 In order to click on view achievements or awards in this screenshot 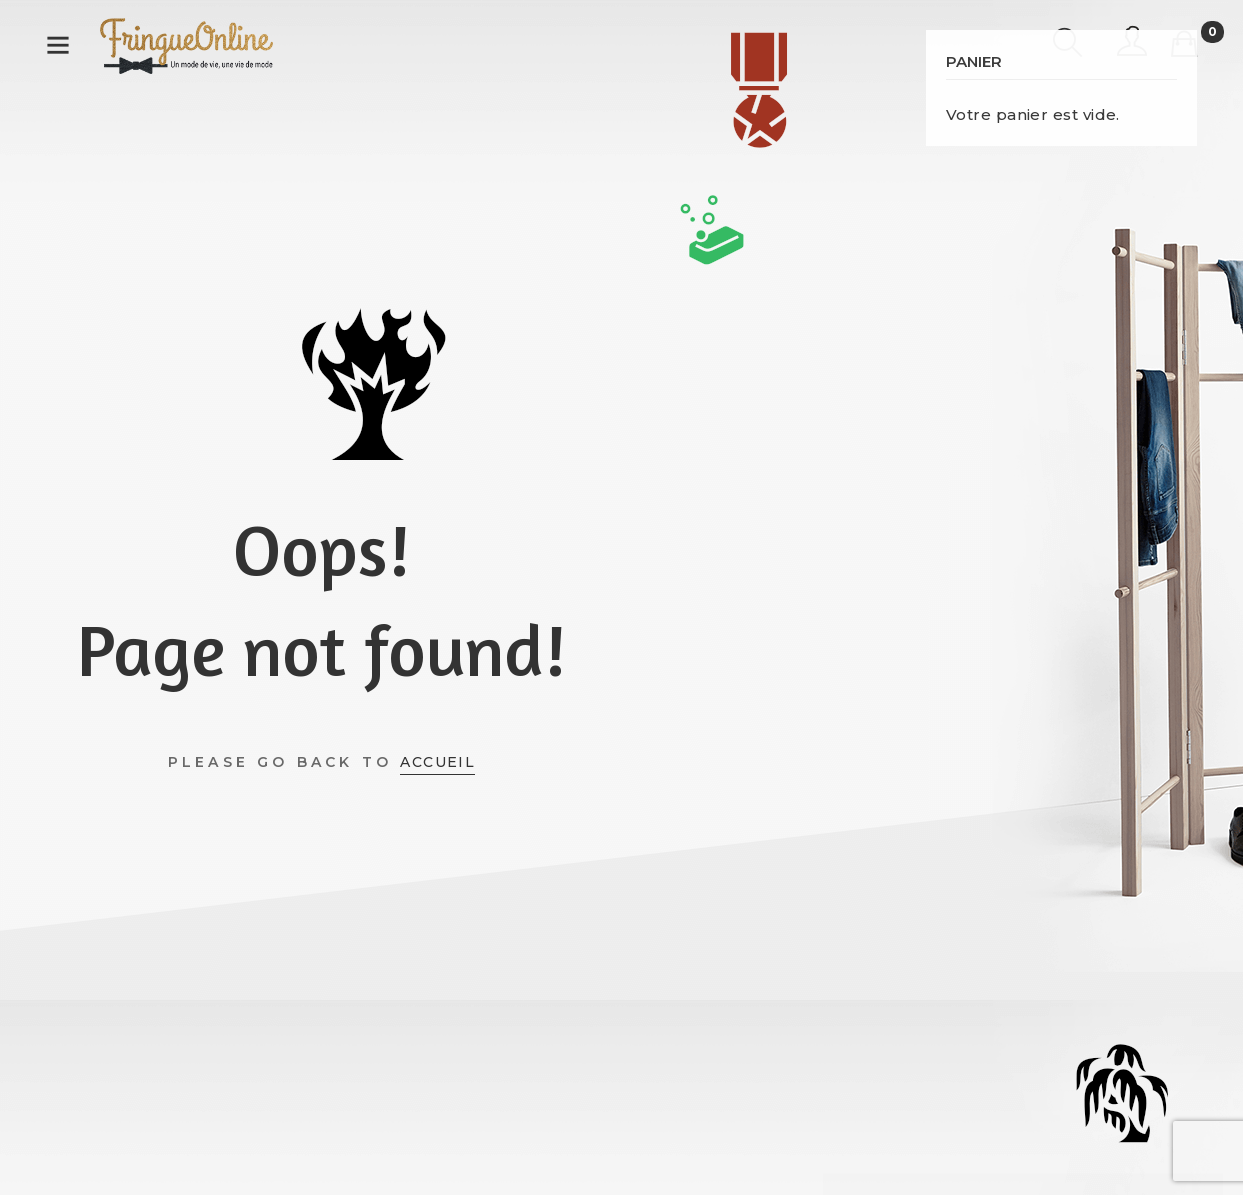, I will do `click(759, 90)`.